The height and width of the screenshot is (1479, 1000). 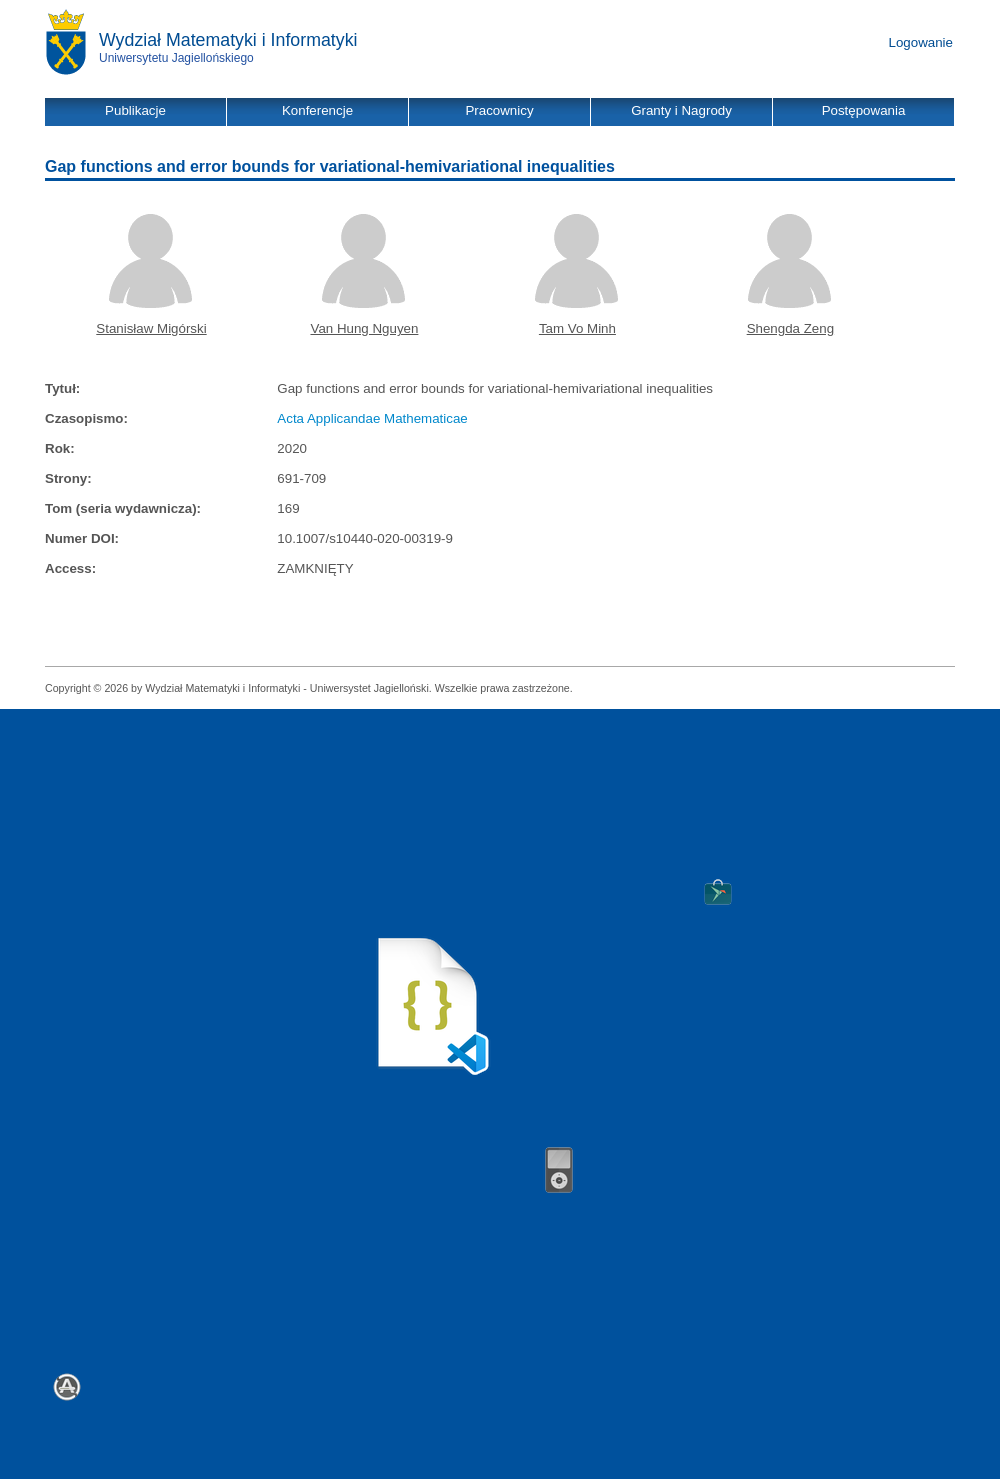 I want to click on open the snap store to browse and install applications, so click(x=718, y=894).